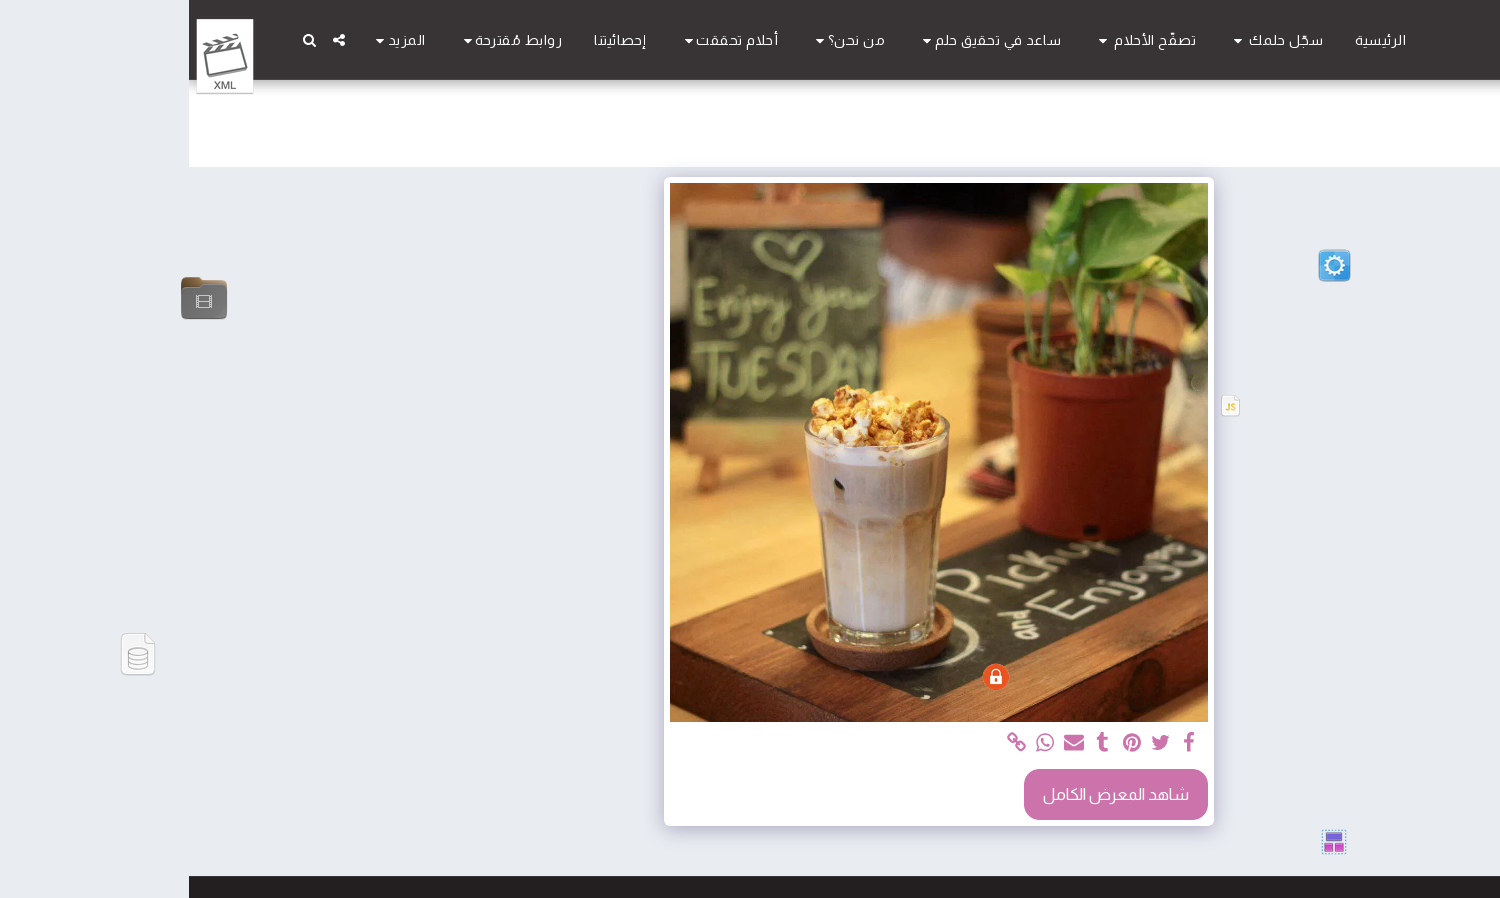 The width and height of the screenshot is (1500, 898). What do you see at coordinates (996, 677) in the screenshot?
I see `access screen lock or security settings` at bounding box center [996, 677].